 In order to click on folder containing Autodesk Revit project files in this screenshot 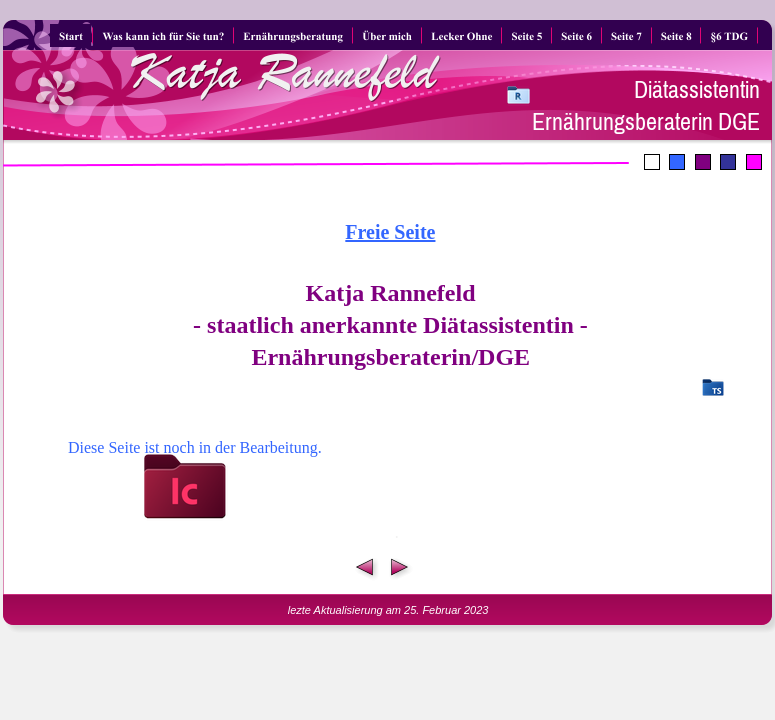, I will do `click(518, 95)`.